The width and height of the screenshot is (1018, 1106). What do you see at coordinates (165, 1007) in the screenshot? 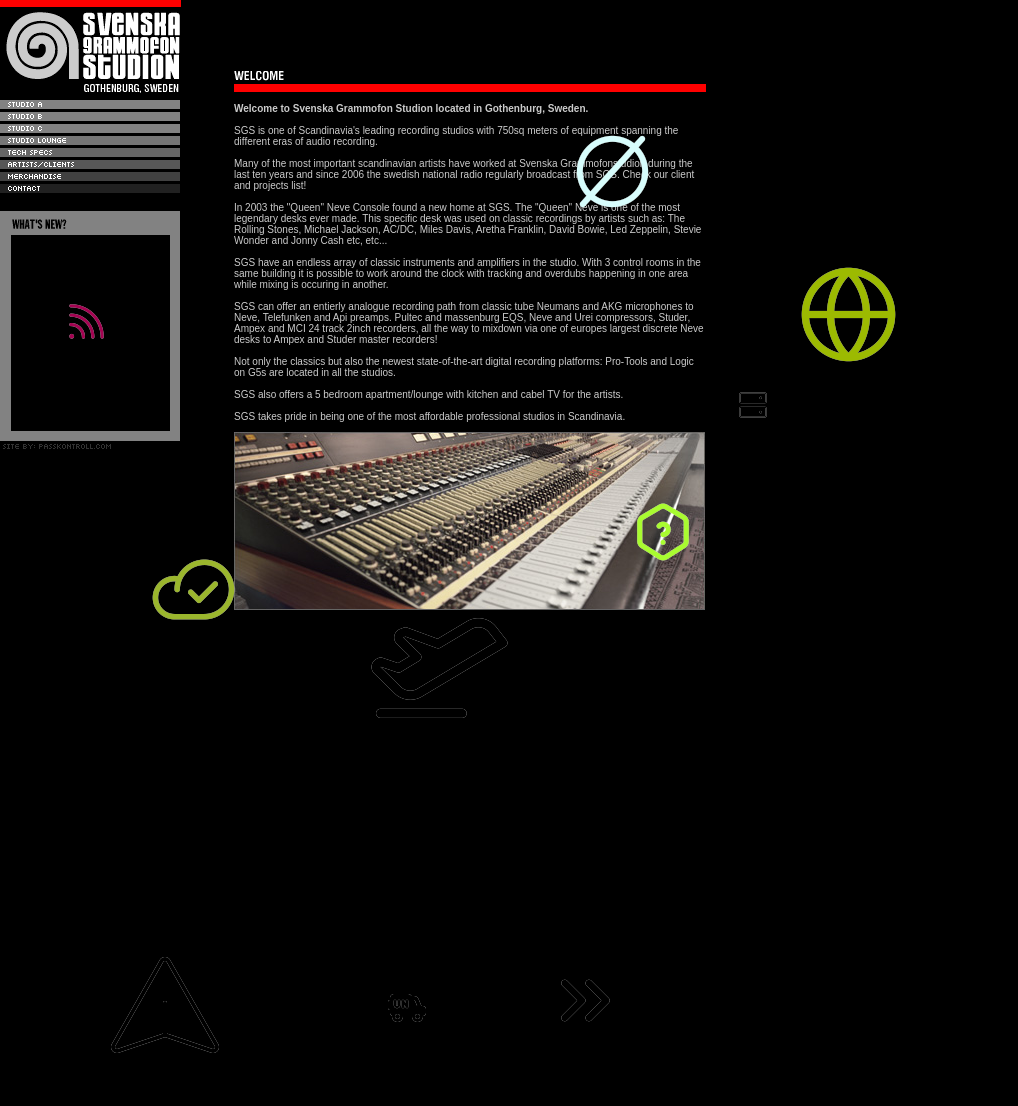
I see `send a message` at bounding box center [165, 1007].